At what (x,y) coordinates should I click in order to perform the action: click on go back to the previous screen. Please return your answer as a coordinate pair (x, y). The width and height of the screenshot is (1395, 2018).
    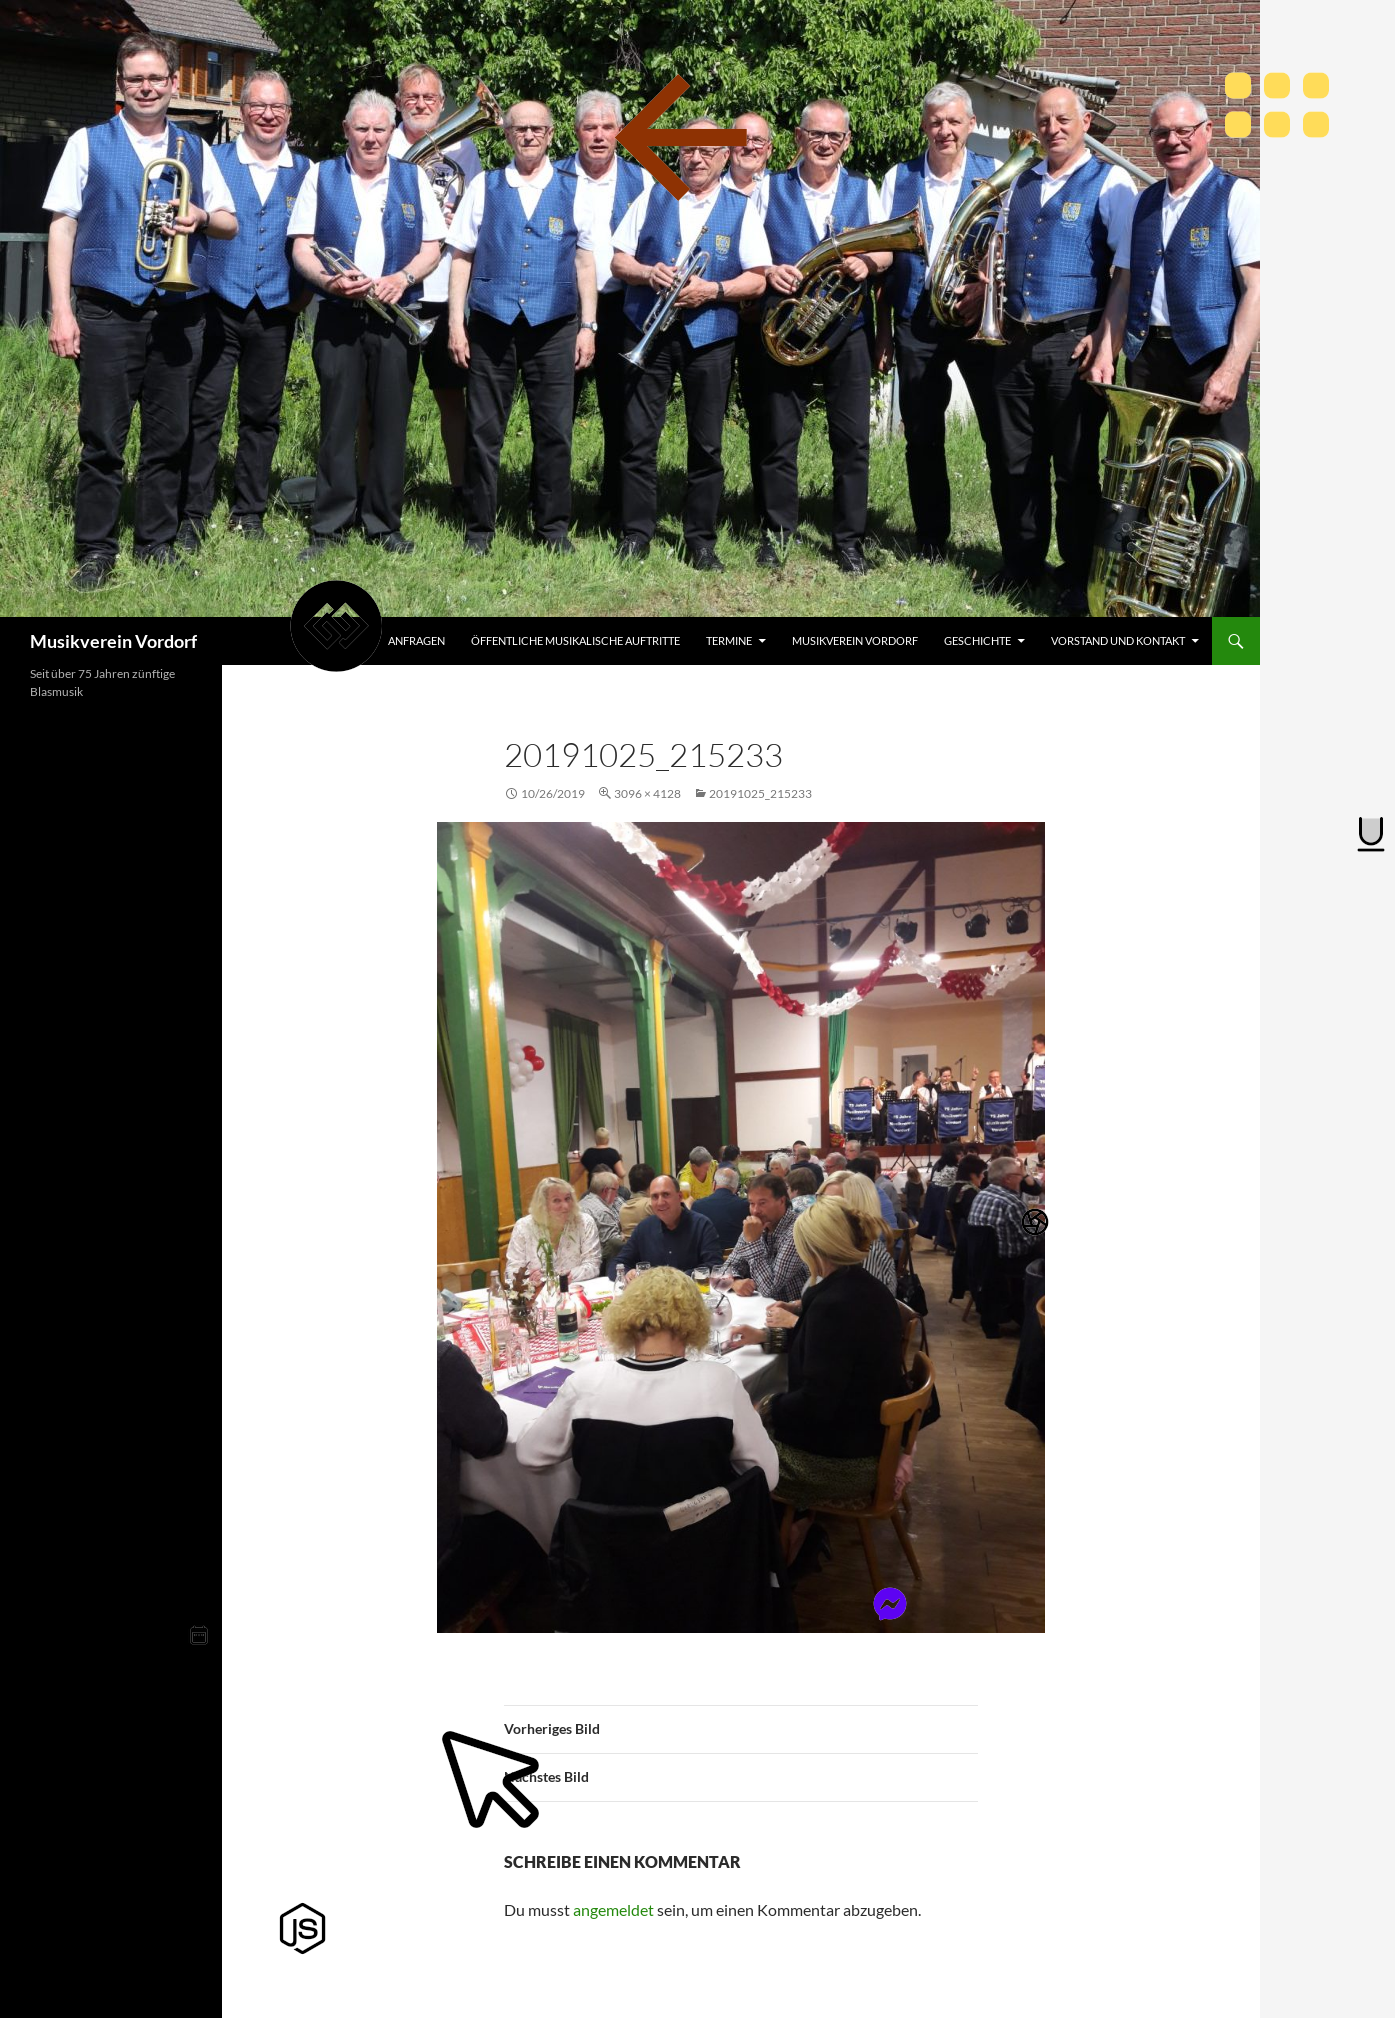
    Looking at the image, I should click on (682, 137).